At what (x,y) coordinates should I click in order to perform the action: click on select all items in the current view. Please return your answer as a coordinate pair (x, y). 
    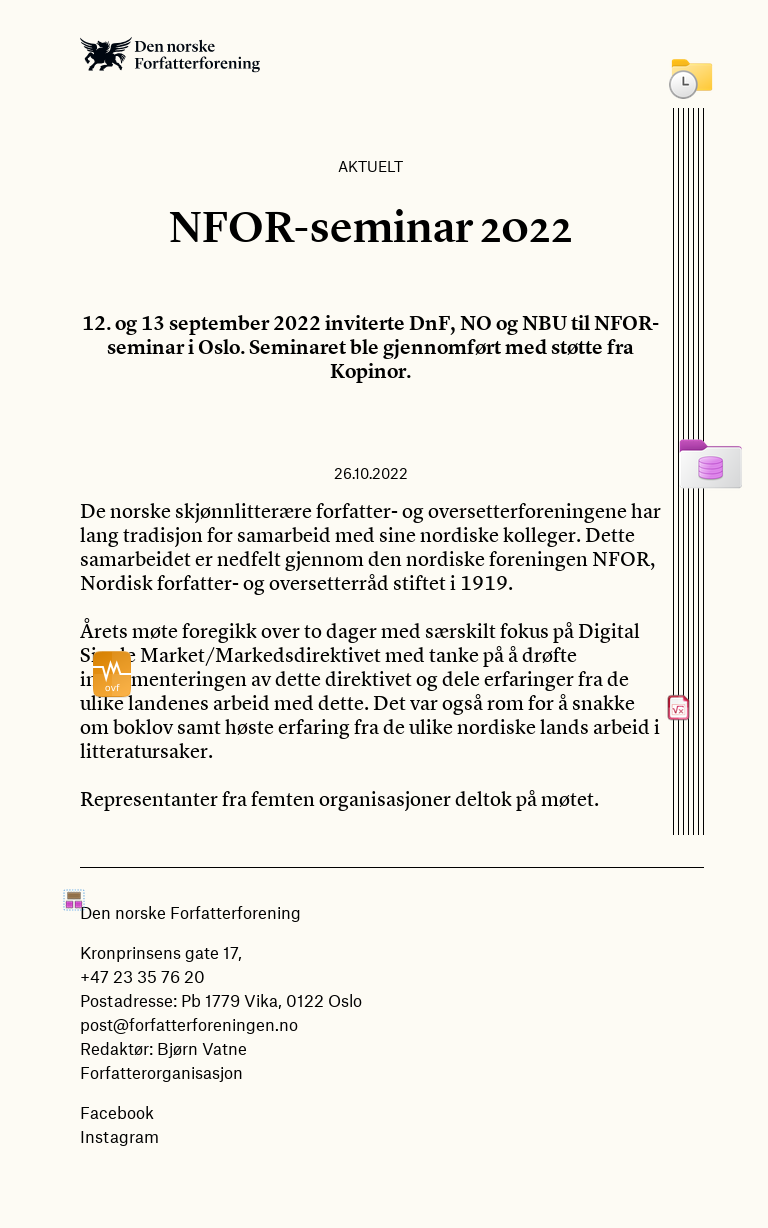
    Looking at the image, I should click on (74, 900).